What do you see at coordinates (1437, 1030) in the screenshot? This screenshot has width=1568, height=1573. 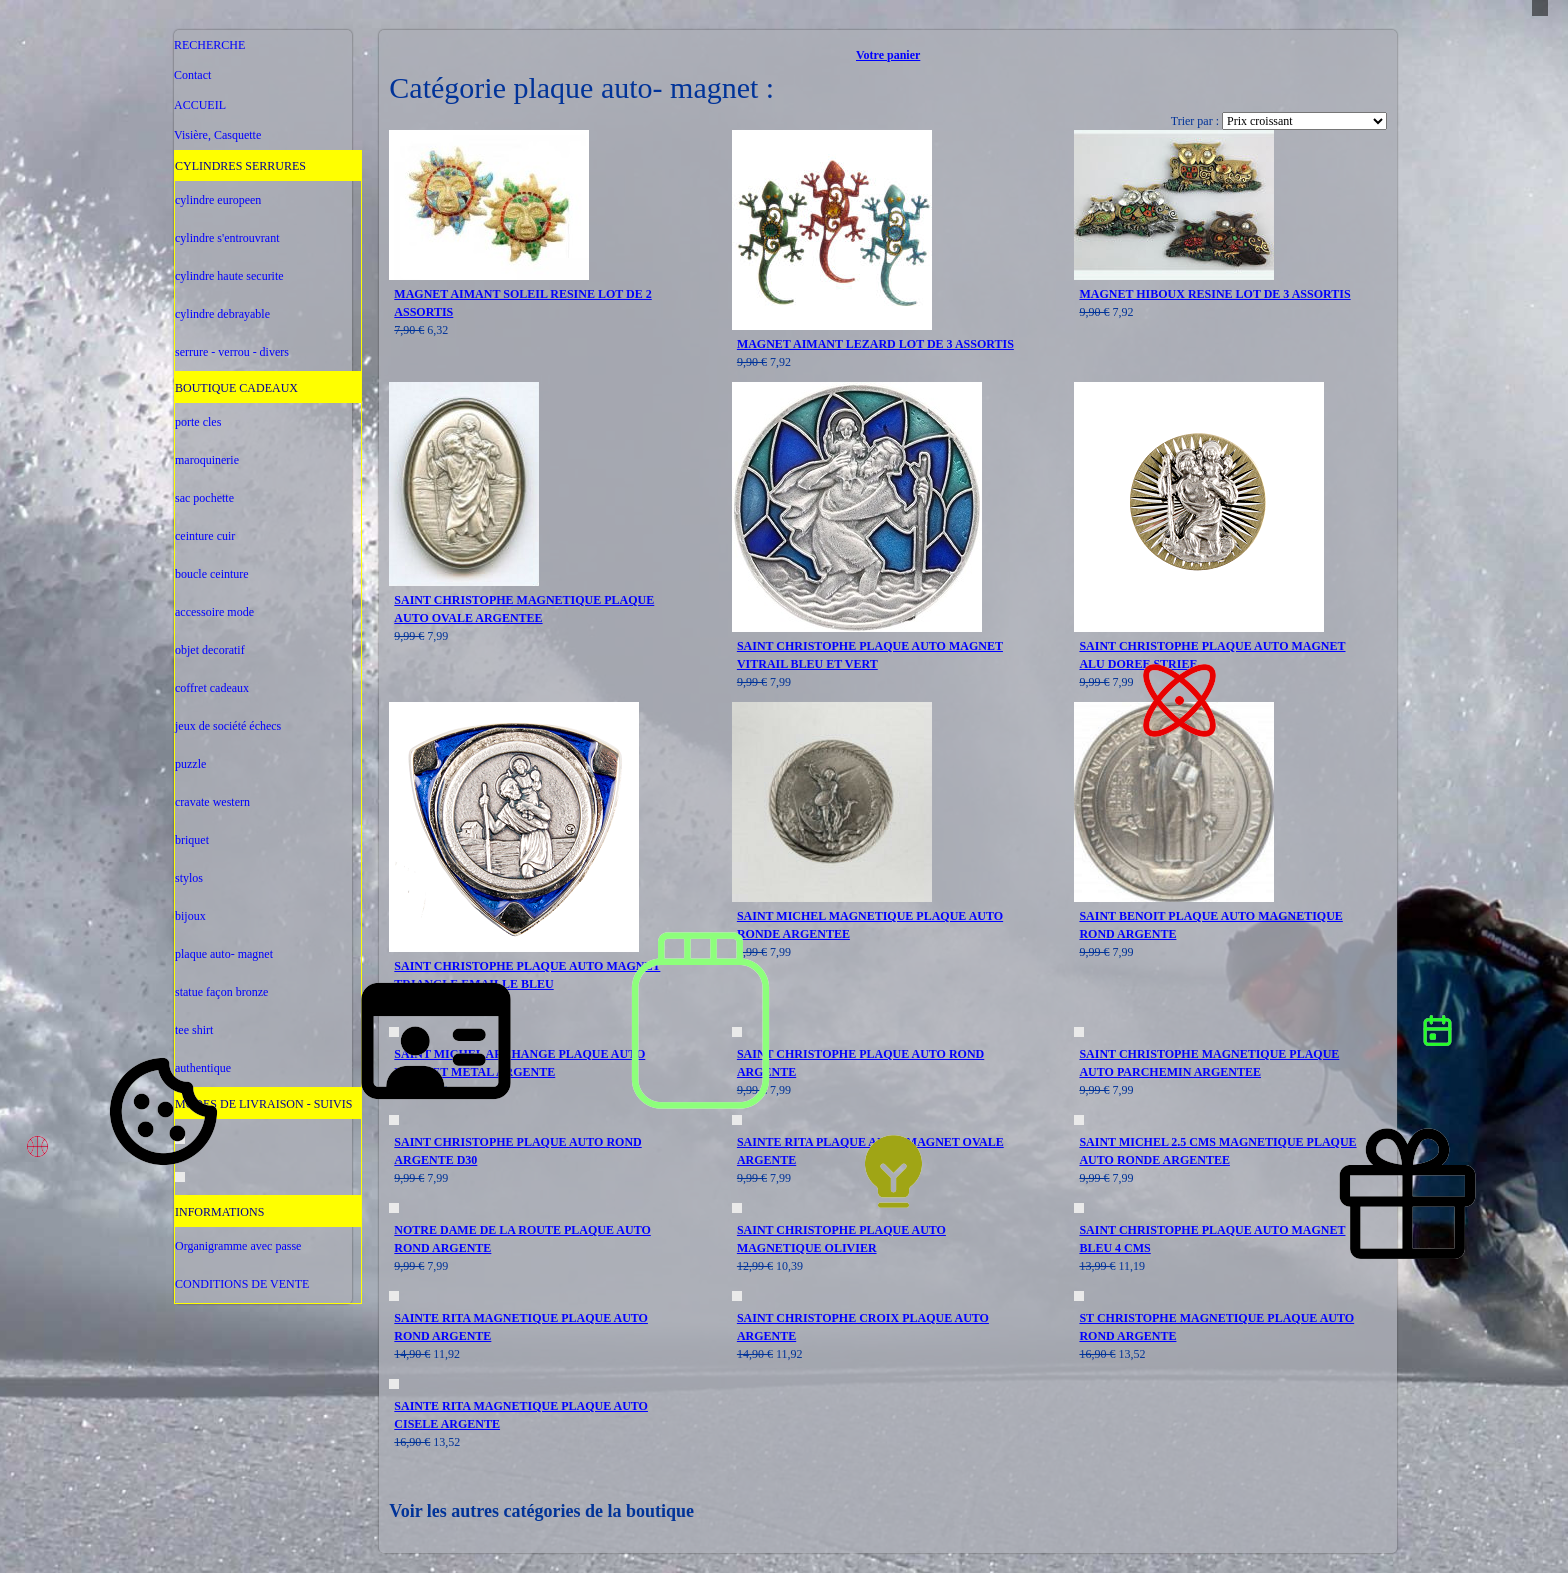 I see `view or add a calendar event` at bounding box center [1437, 1030].